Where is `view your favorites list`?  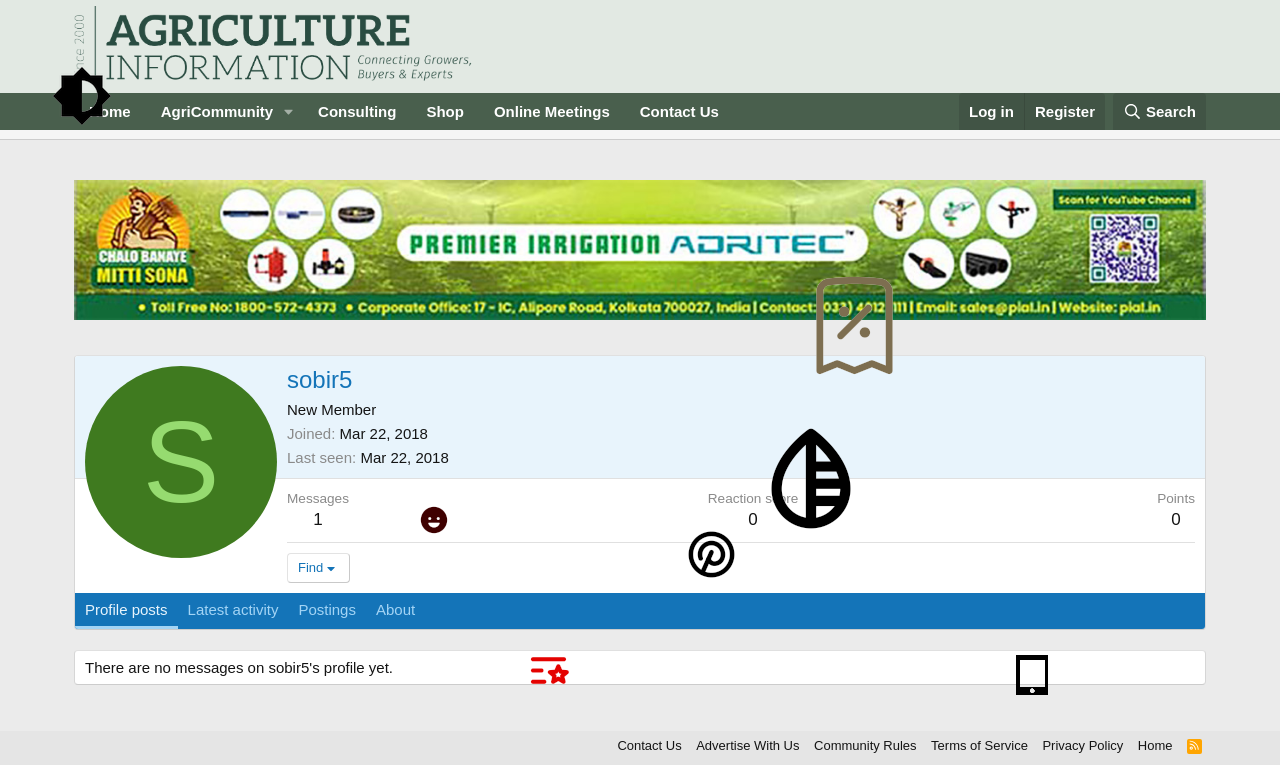
view your favorites list is located at coordinates (548, 670).